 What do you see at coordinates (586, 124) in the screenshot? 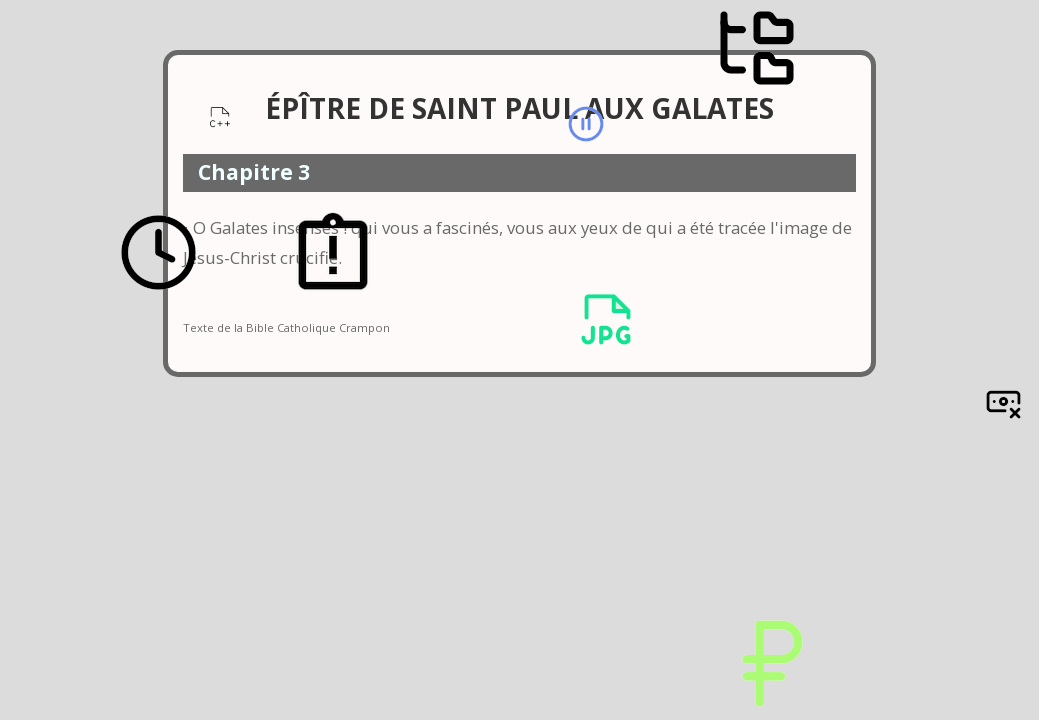
I see `pause media playback` at bounding box center [586, 124].